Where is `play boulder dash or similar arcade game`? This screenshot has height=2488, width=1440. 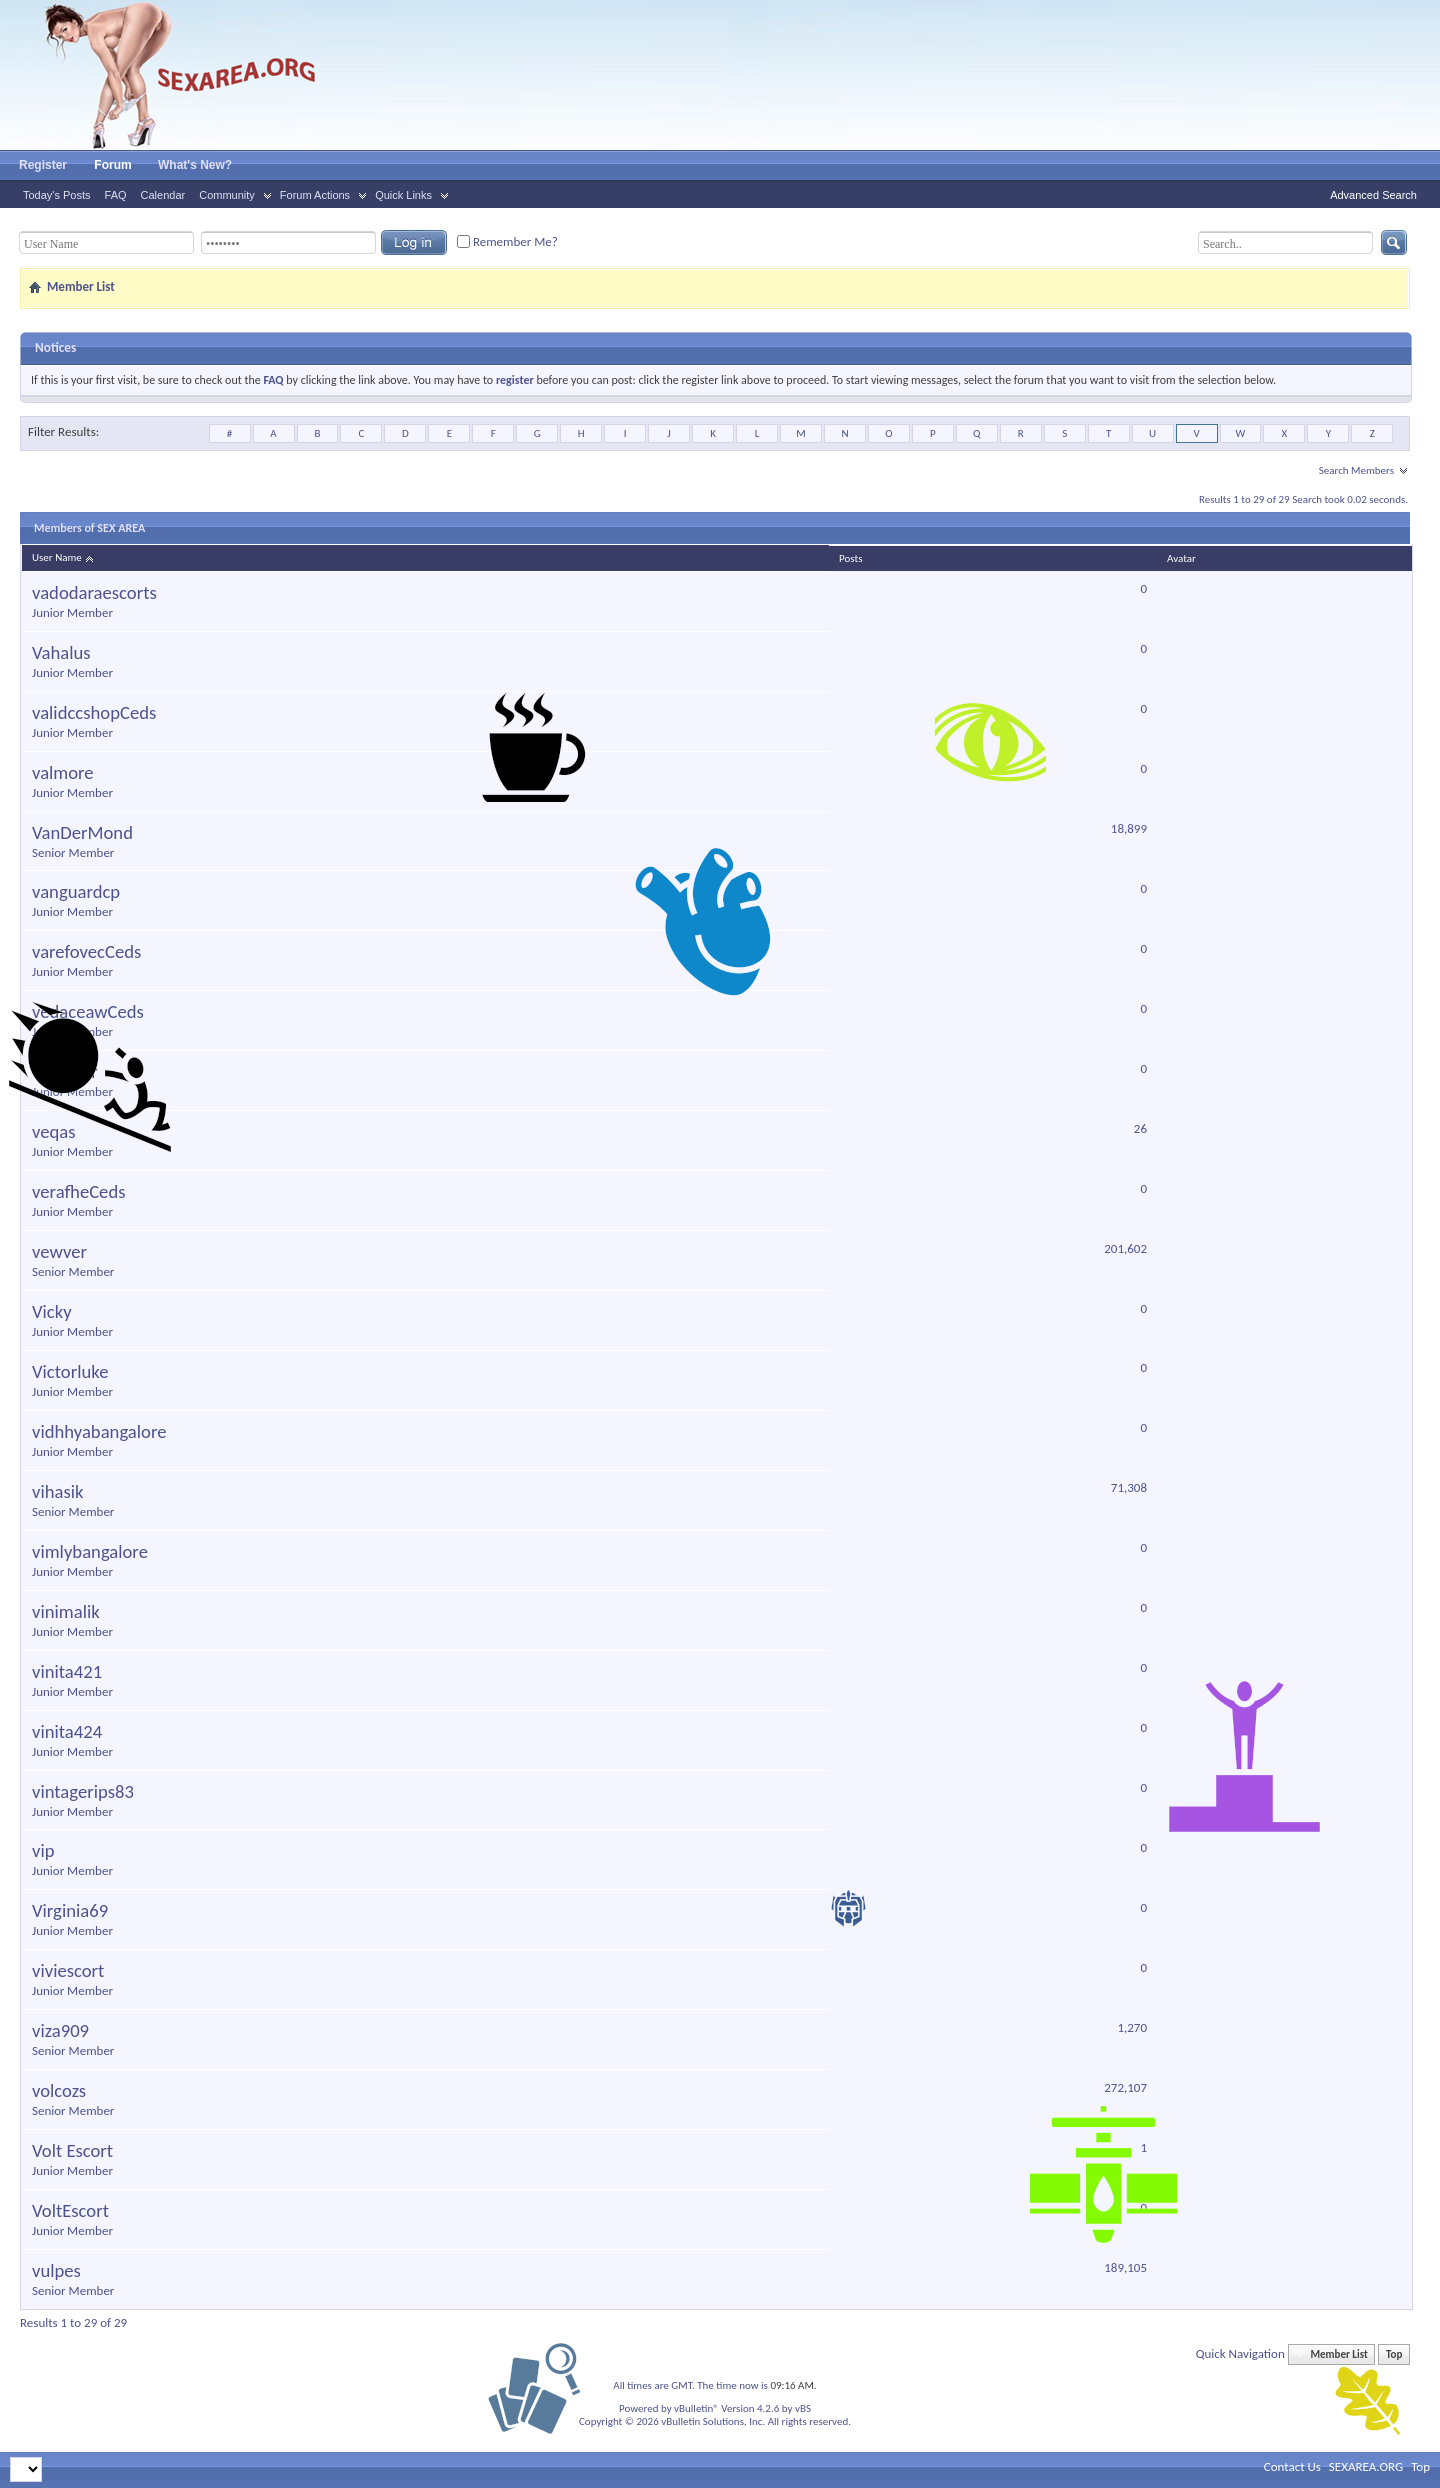 play boulder dash or similar arcade game is located at coordinates (90, 1077).